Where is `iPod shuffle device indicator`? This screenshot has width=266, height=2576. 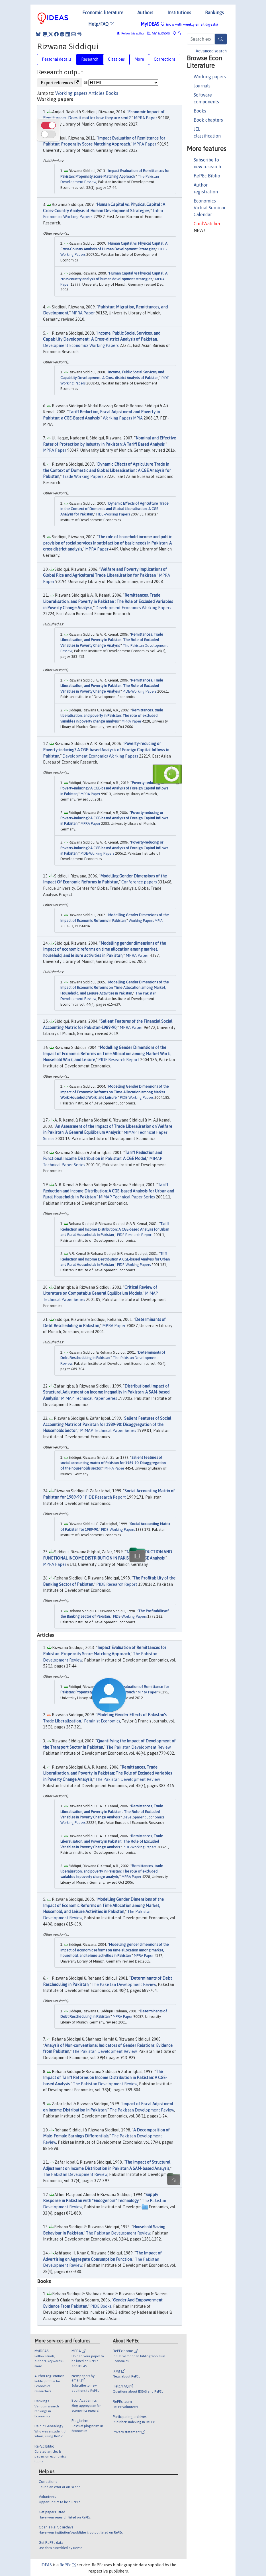
iPod shuffle device indicator is located at coordinates (167, 769).